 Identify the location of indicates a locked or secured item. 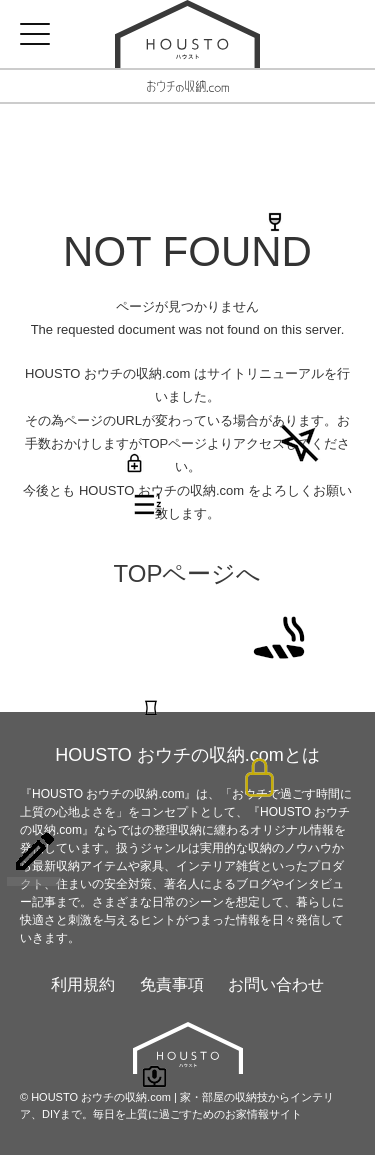
(259, 777).